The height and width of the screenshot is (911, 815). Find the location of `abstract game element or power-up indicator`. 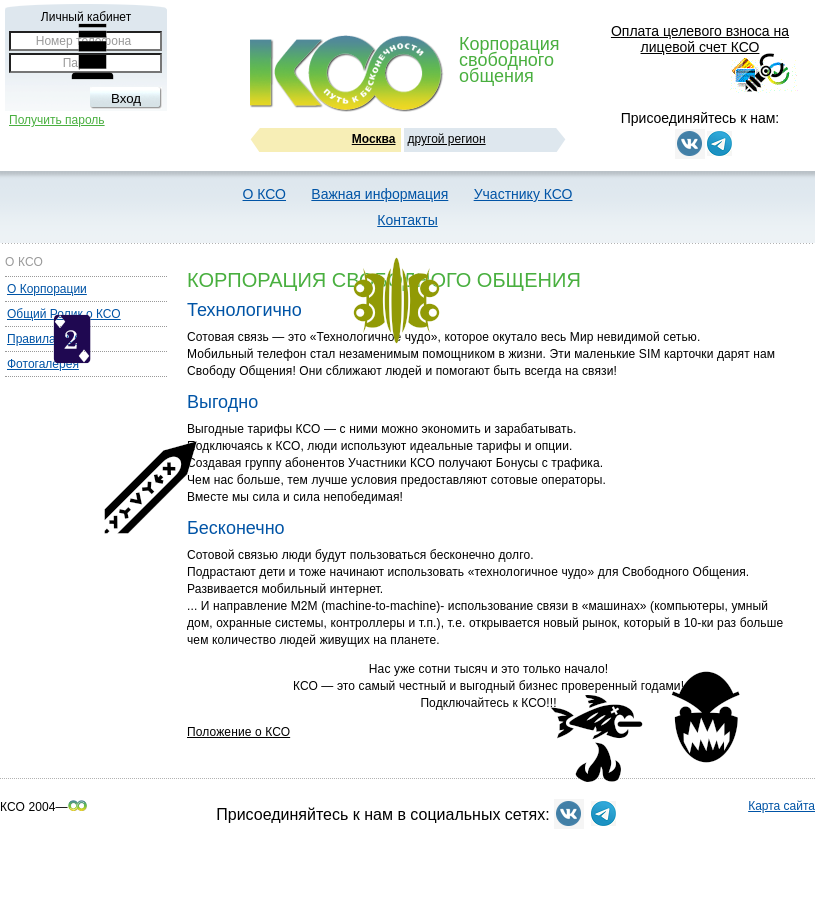

abstract game element or power-up indicator is located at coordinates (396, 300).